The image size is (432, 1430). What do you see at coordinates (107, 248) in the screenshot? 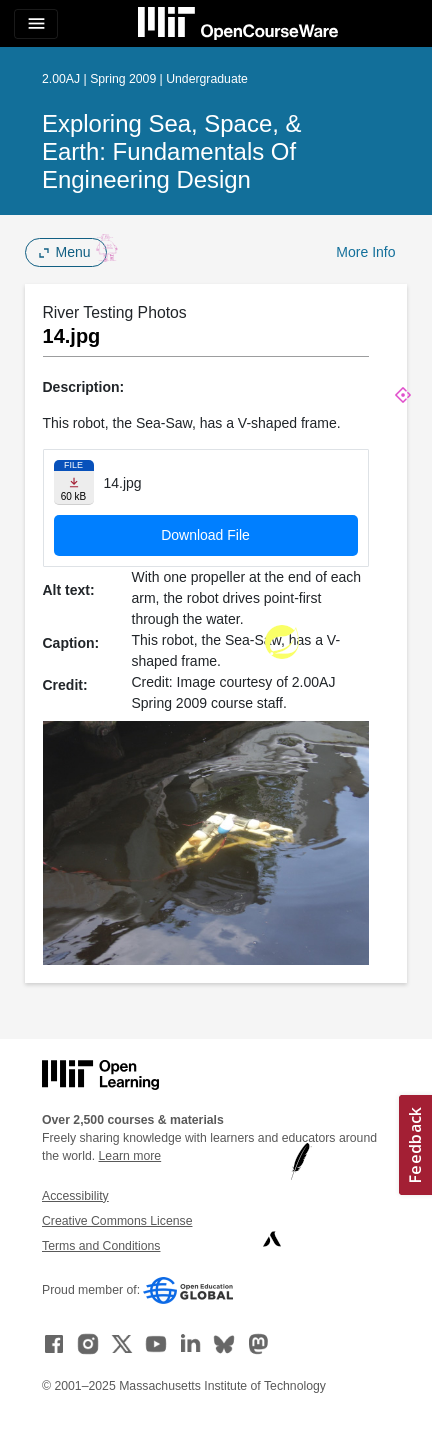
I see `visit instructables website or app` at bounding box center [107, 248].